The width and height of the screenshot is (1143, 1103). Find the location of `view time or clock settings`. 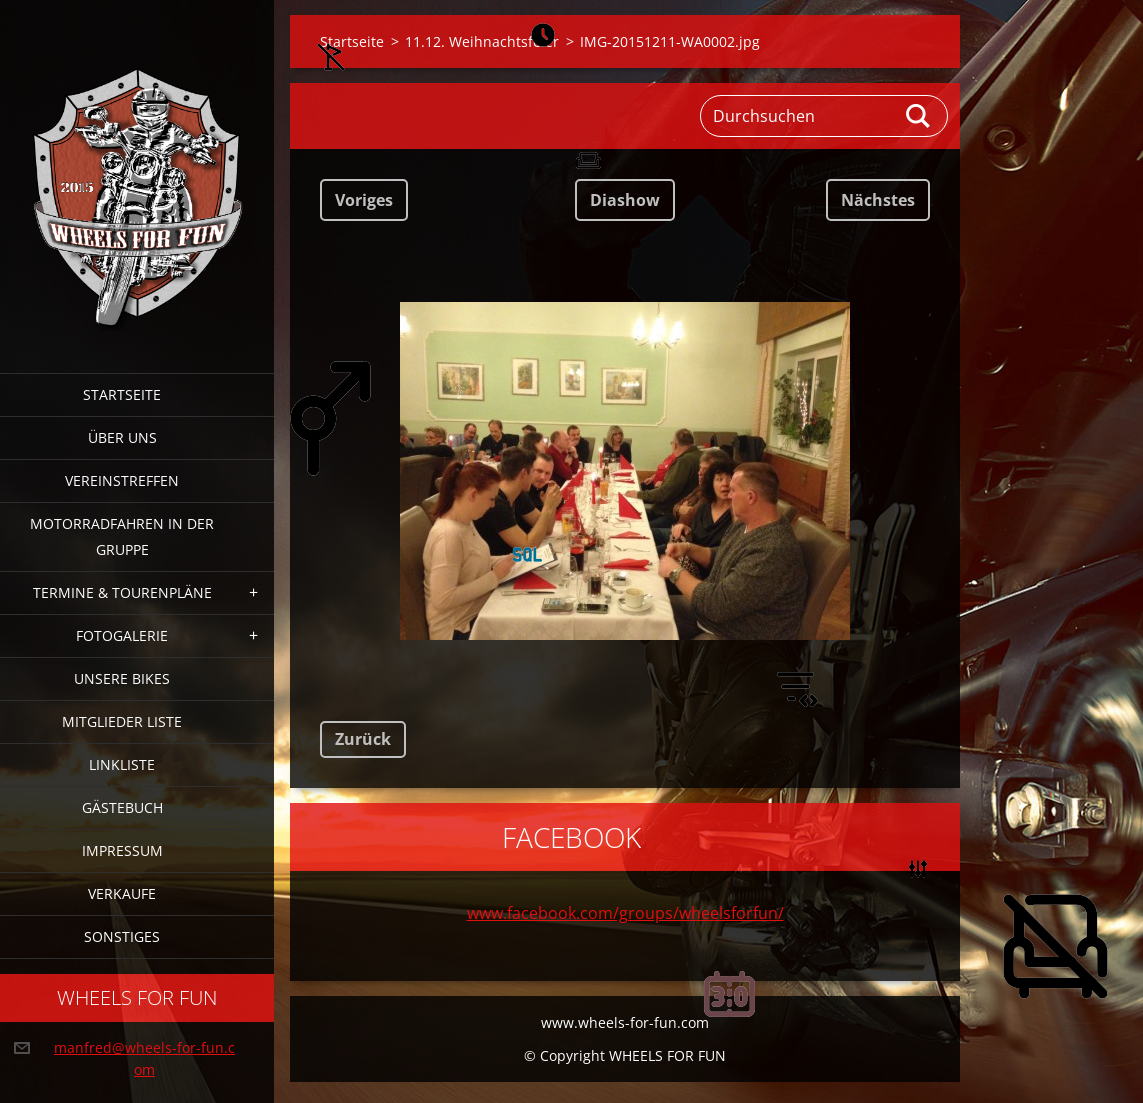

view time or clock settings is located at coordinates (543, 35).